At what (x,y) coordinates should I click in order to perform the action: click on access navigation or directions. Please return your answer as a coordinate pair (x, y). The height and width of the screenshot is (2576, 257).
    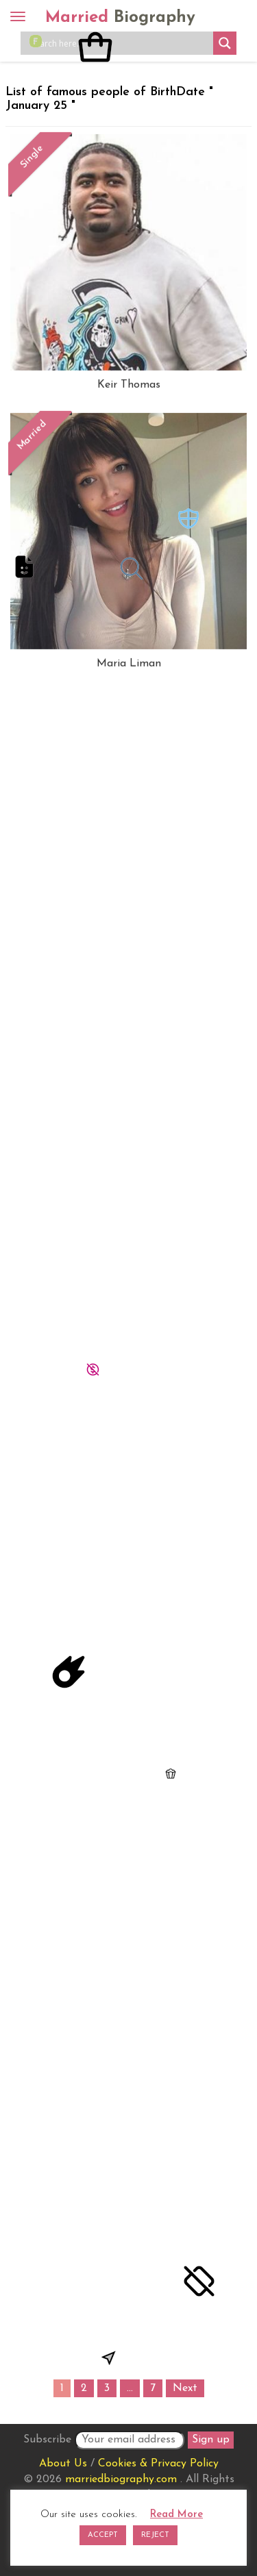
    Looking at the image, I should click on (108, 2358).